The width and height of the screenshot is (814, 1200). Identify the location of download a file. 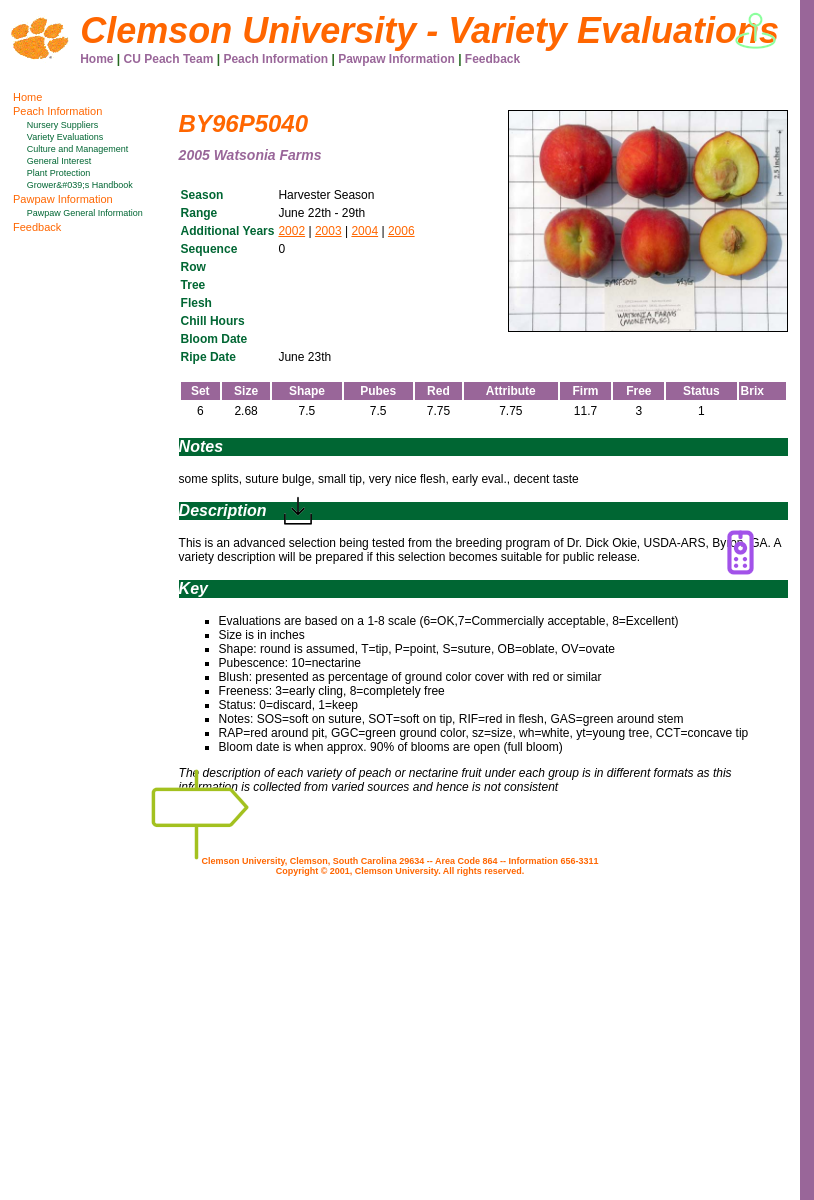
(298, 512).